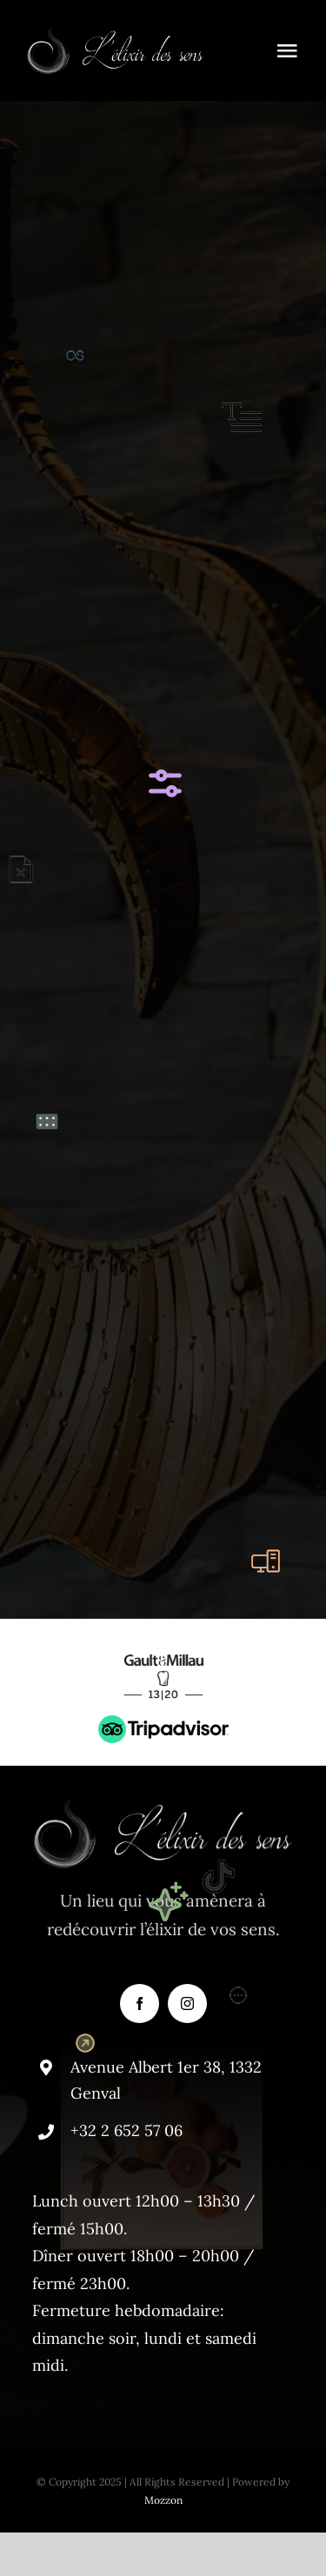 This screenshot has height=2576, width=326. Describe the element at coordinates (47, 1122) in the screenshot. I see `drag to reorder or rearrange items` at that location.